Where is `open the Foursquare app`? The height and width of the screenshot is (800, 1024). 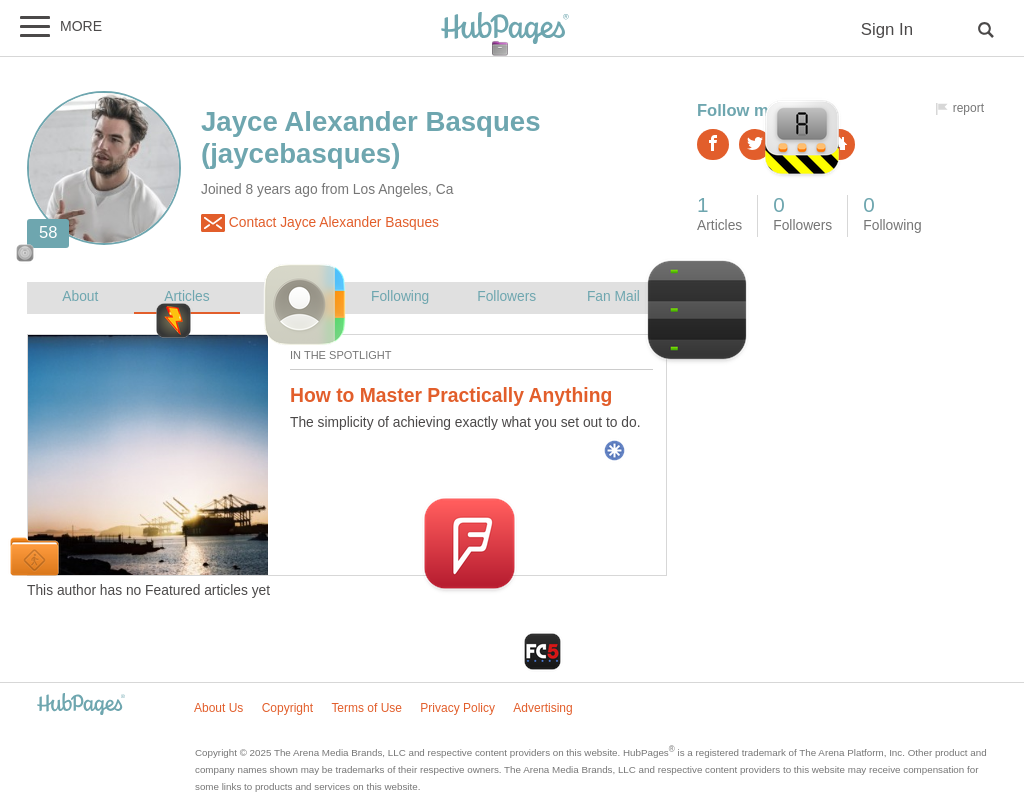
open the Foursquare app is located at coordinates (469, 543).